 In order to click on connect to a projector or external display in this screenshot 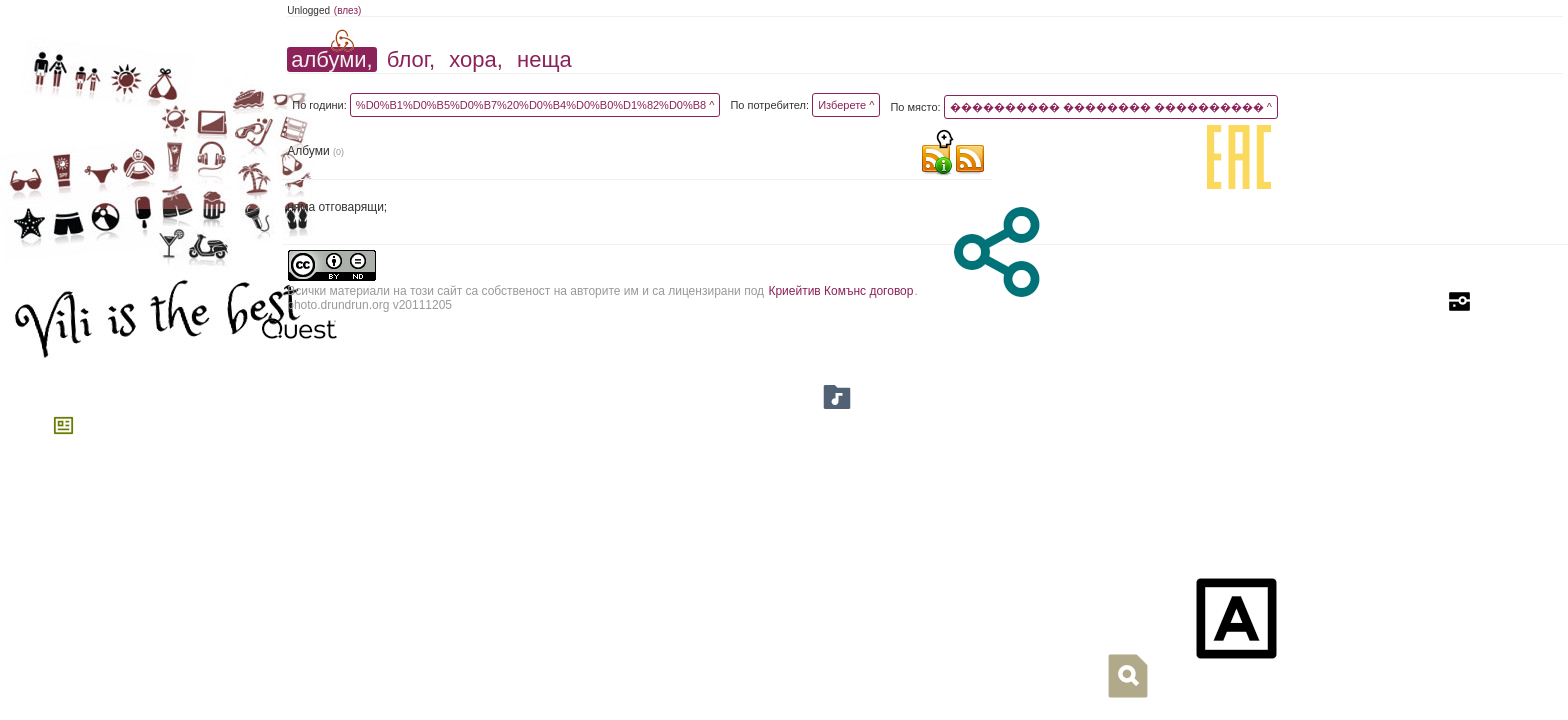, I will do `click(1459, 301)`.